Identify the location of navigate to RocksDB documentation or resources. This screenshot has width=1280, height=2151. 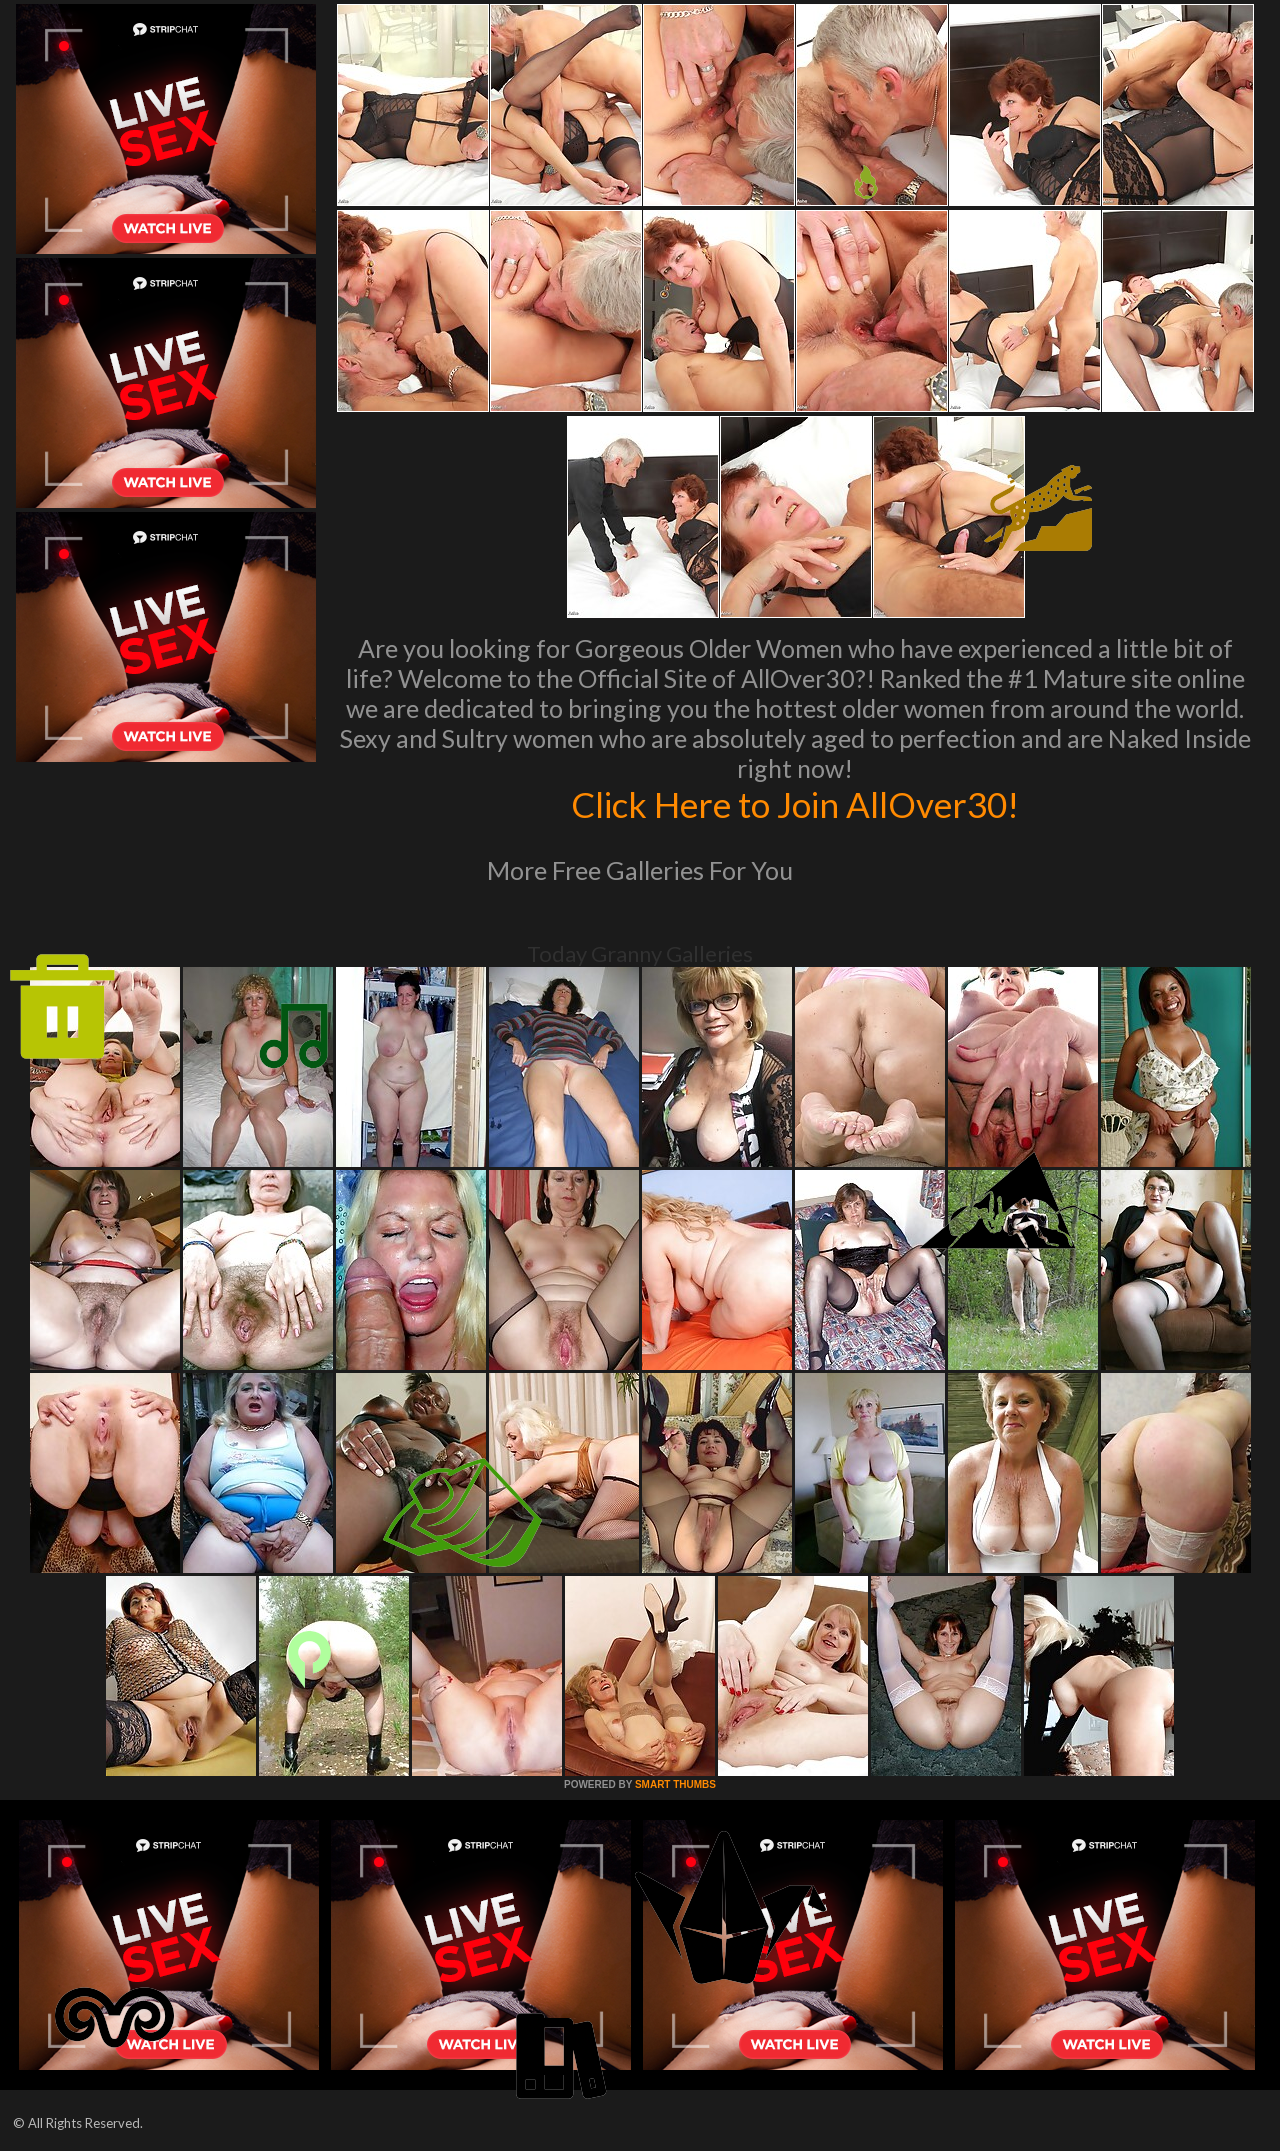
(1038, 508).